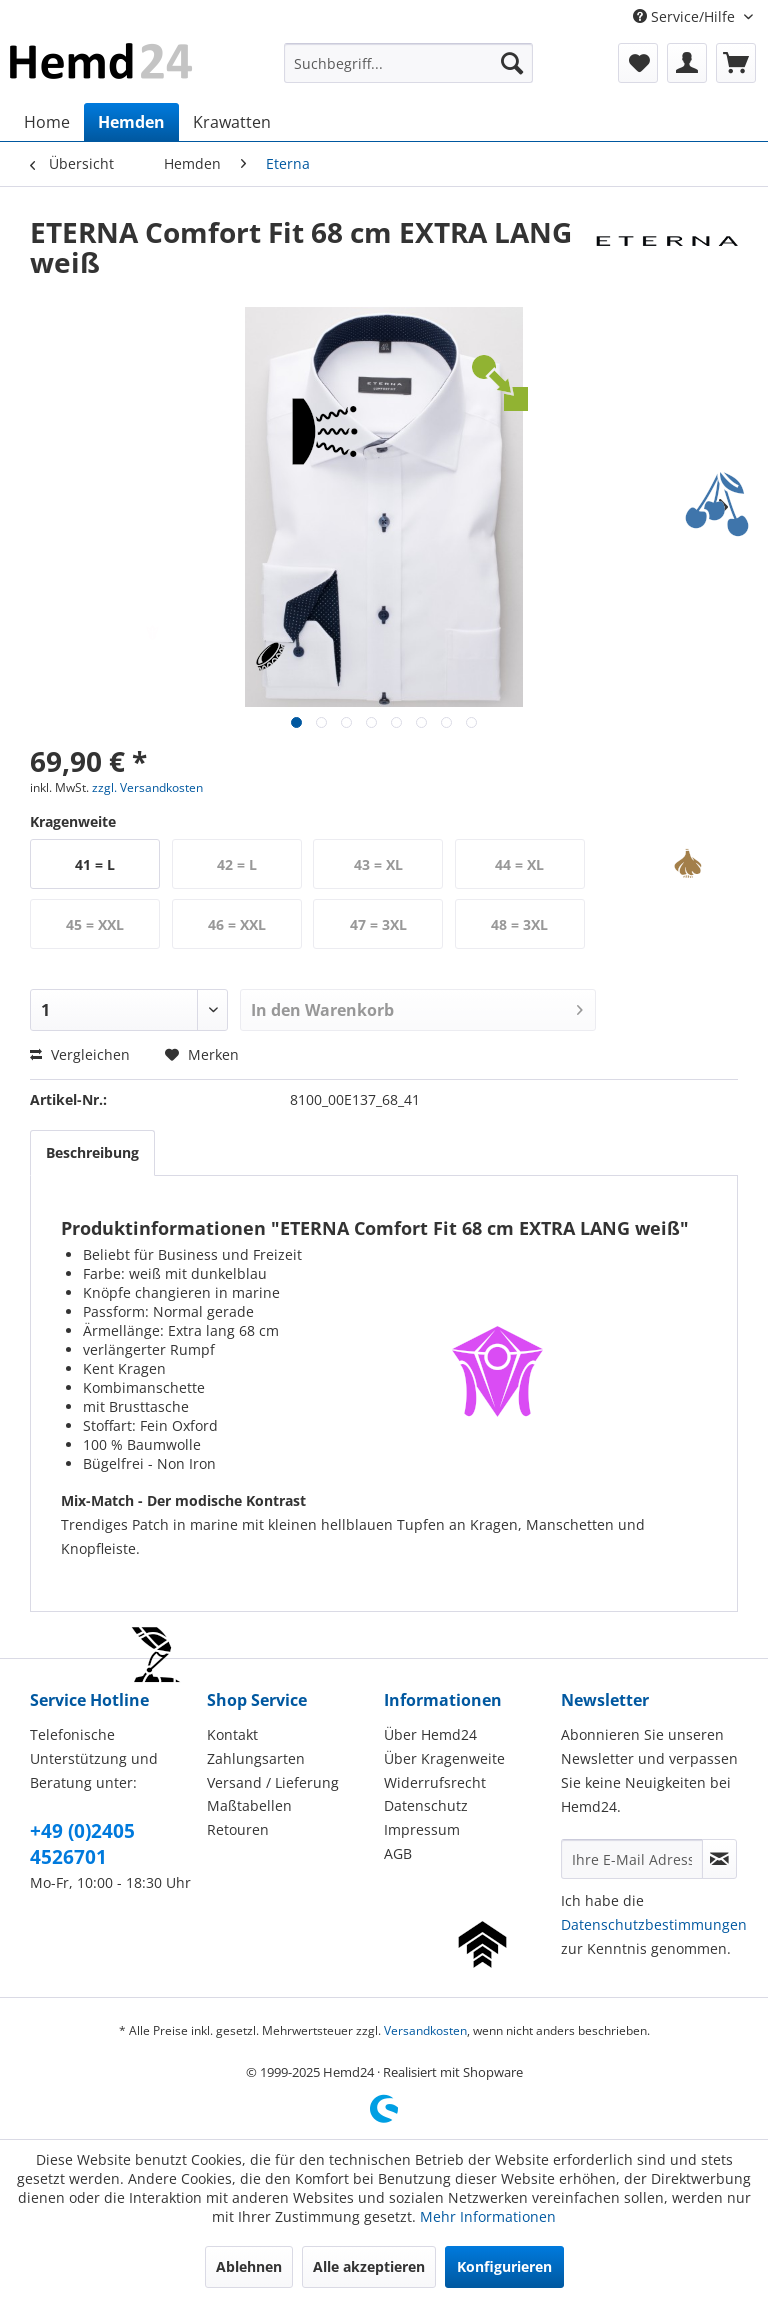  What do you see at coordinates (156, 1655) in the screenshot?
I see `select robotic leg equipment or upgrade` at bounding box center [156, 1655].